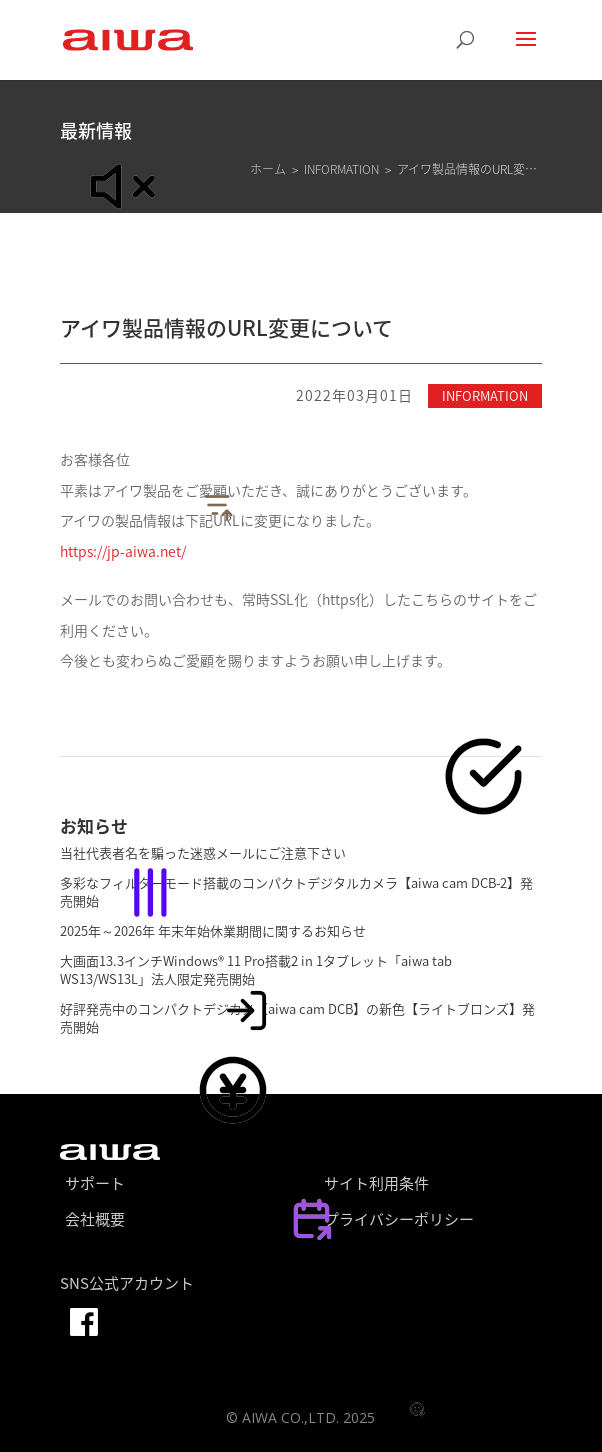 The image size is (602, 1452). Describe the element at coordinates (311, 1218) in the screenshot. I see `share a calendar event` at that location.